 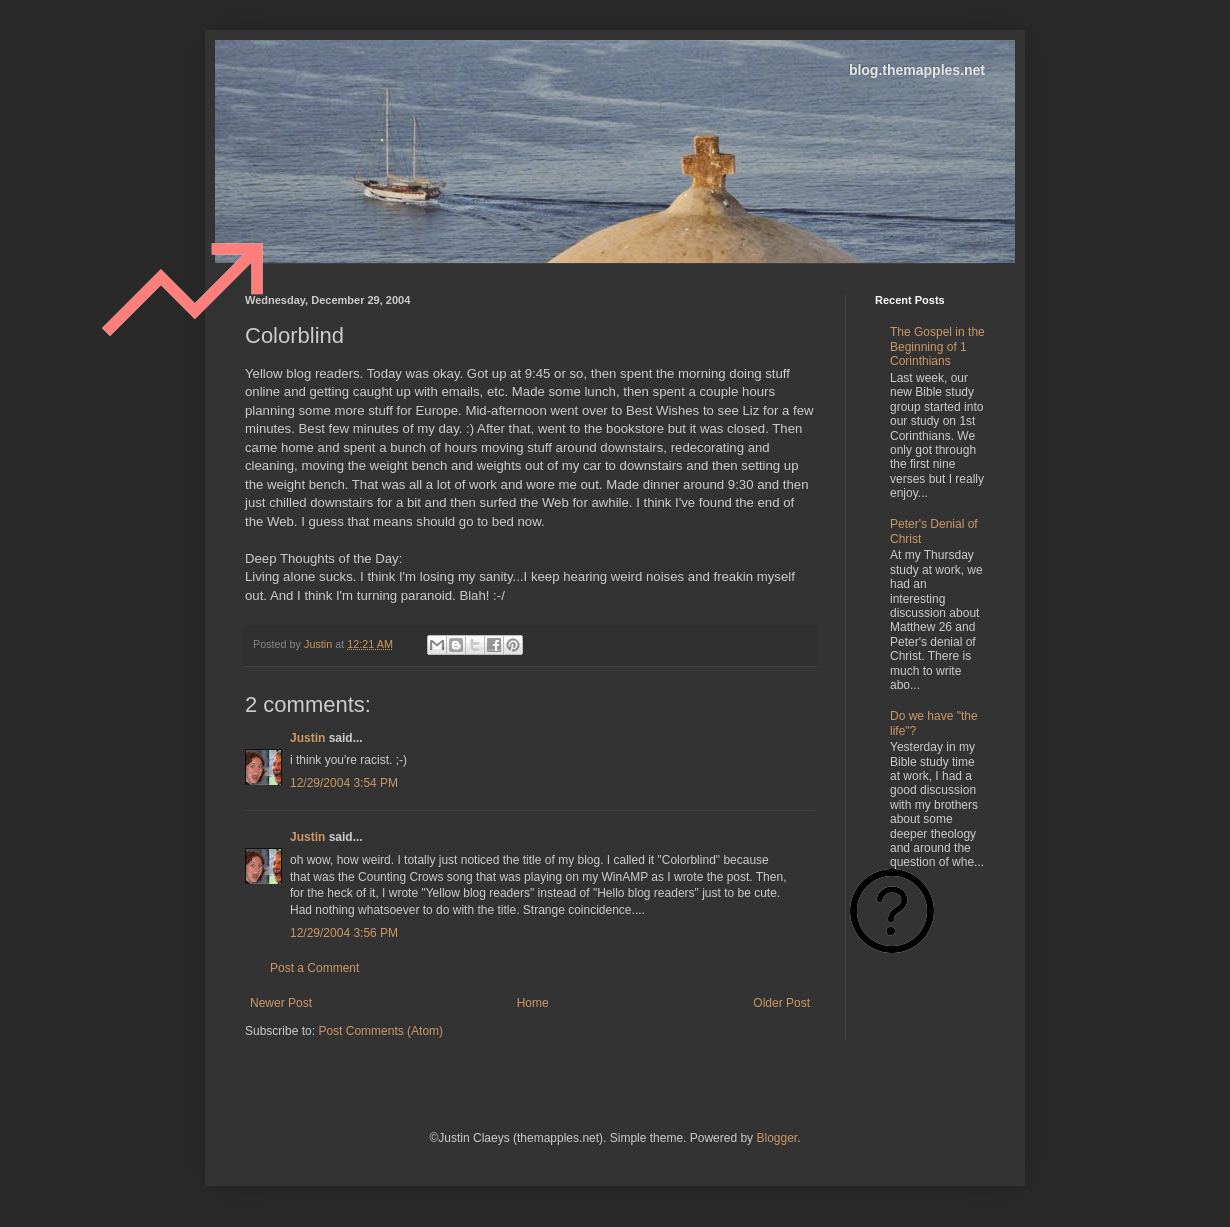 I want to click on view trending or popular content, so click(x=183, y=288).